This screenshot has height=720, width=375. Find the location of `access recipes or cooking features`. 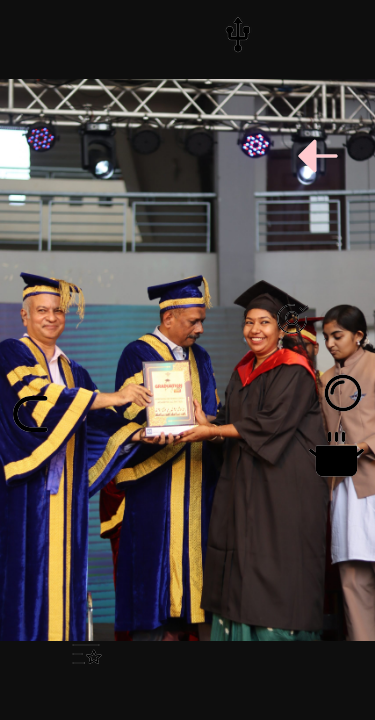

access recipes or cooking features is located at coordinates (336, 457).